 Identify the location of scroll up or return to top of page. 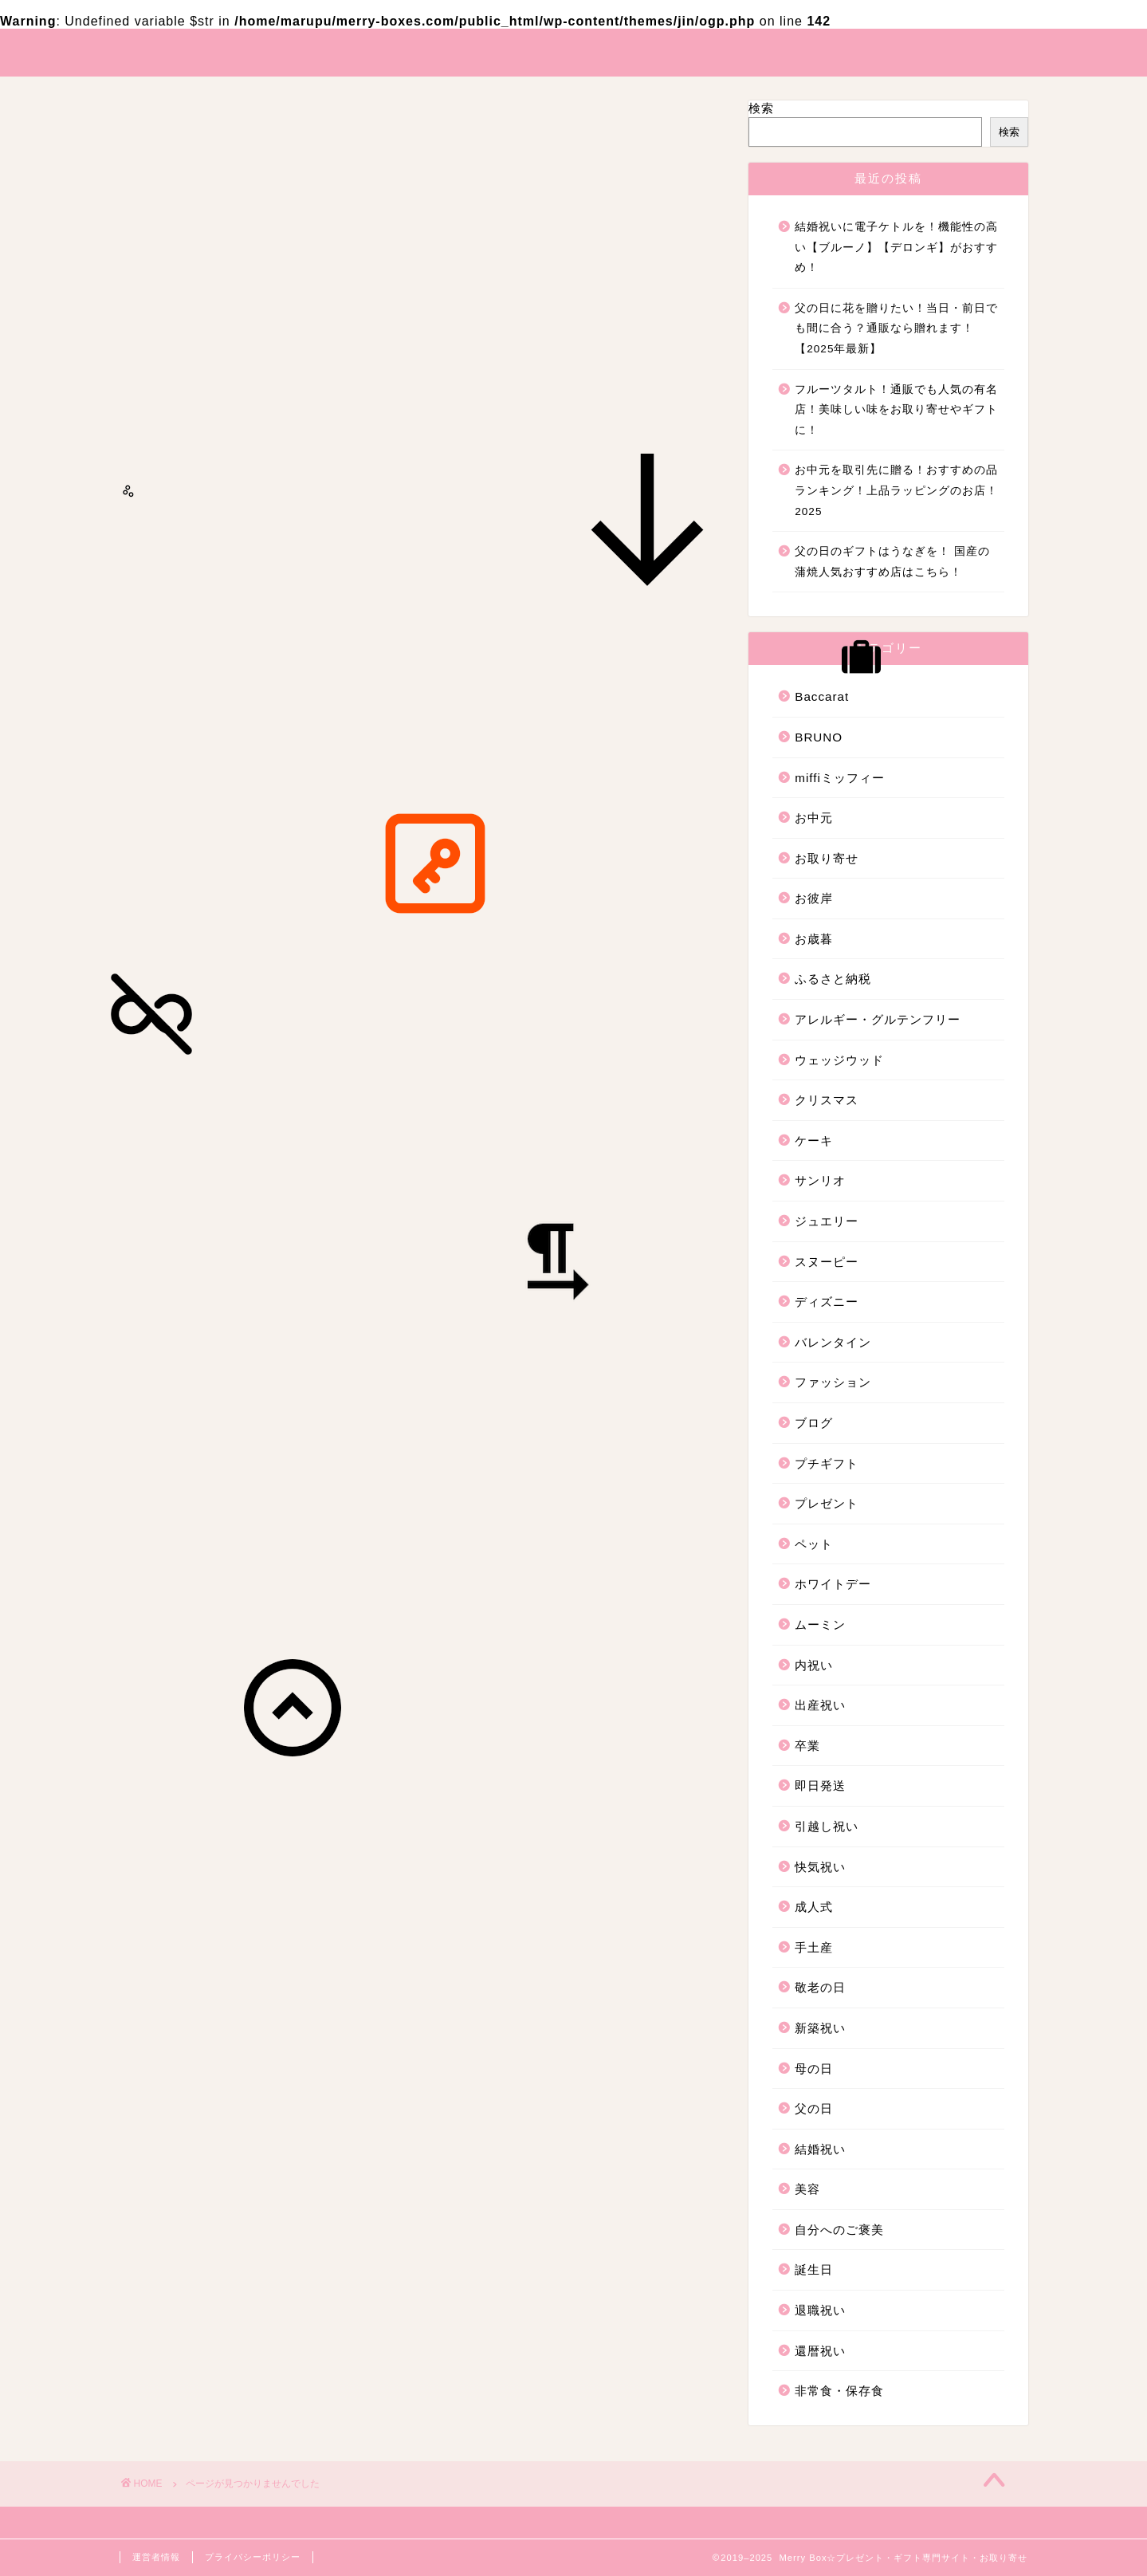
(293, 1708).